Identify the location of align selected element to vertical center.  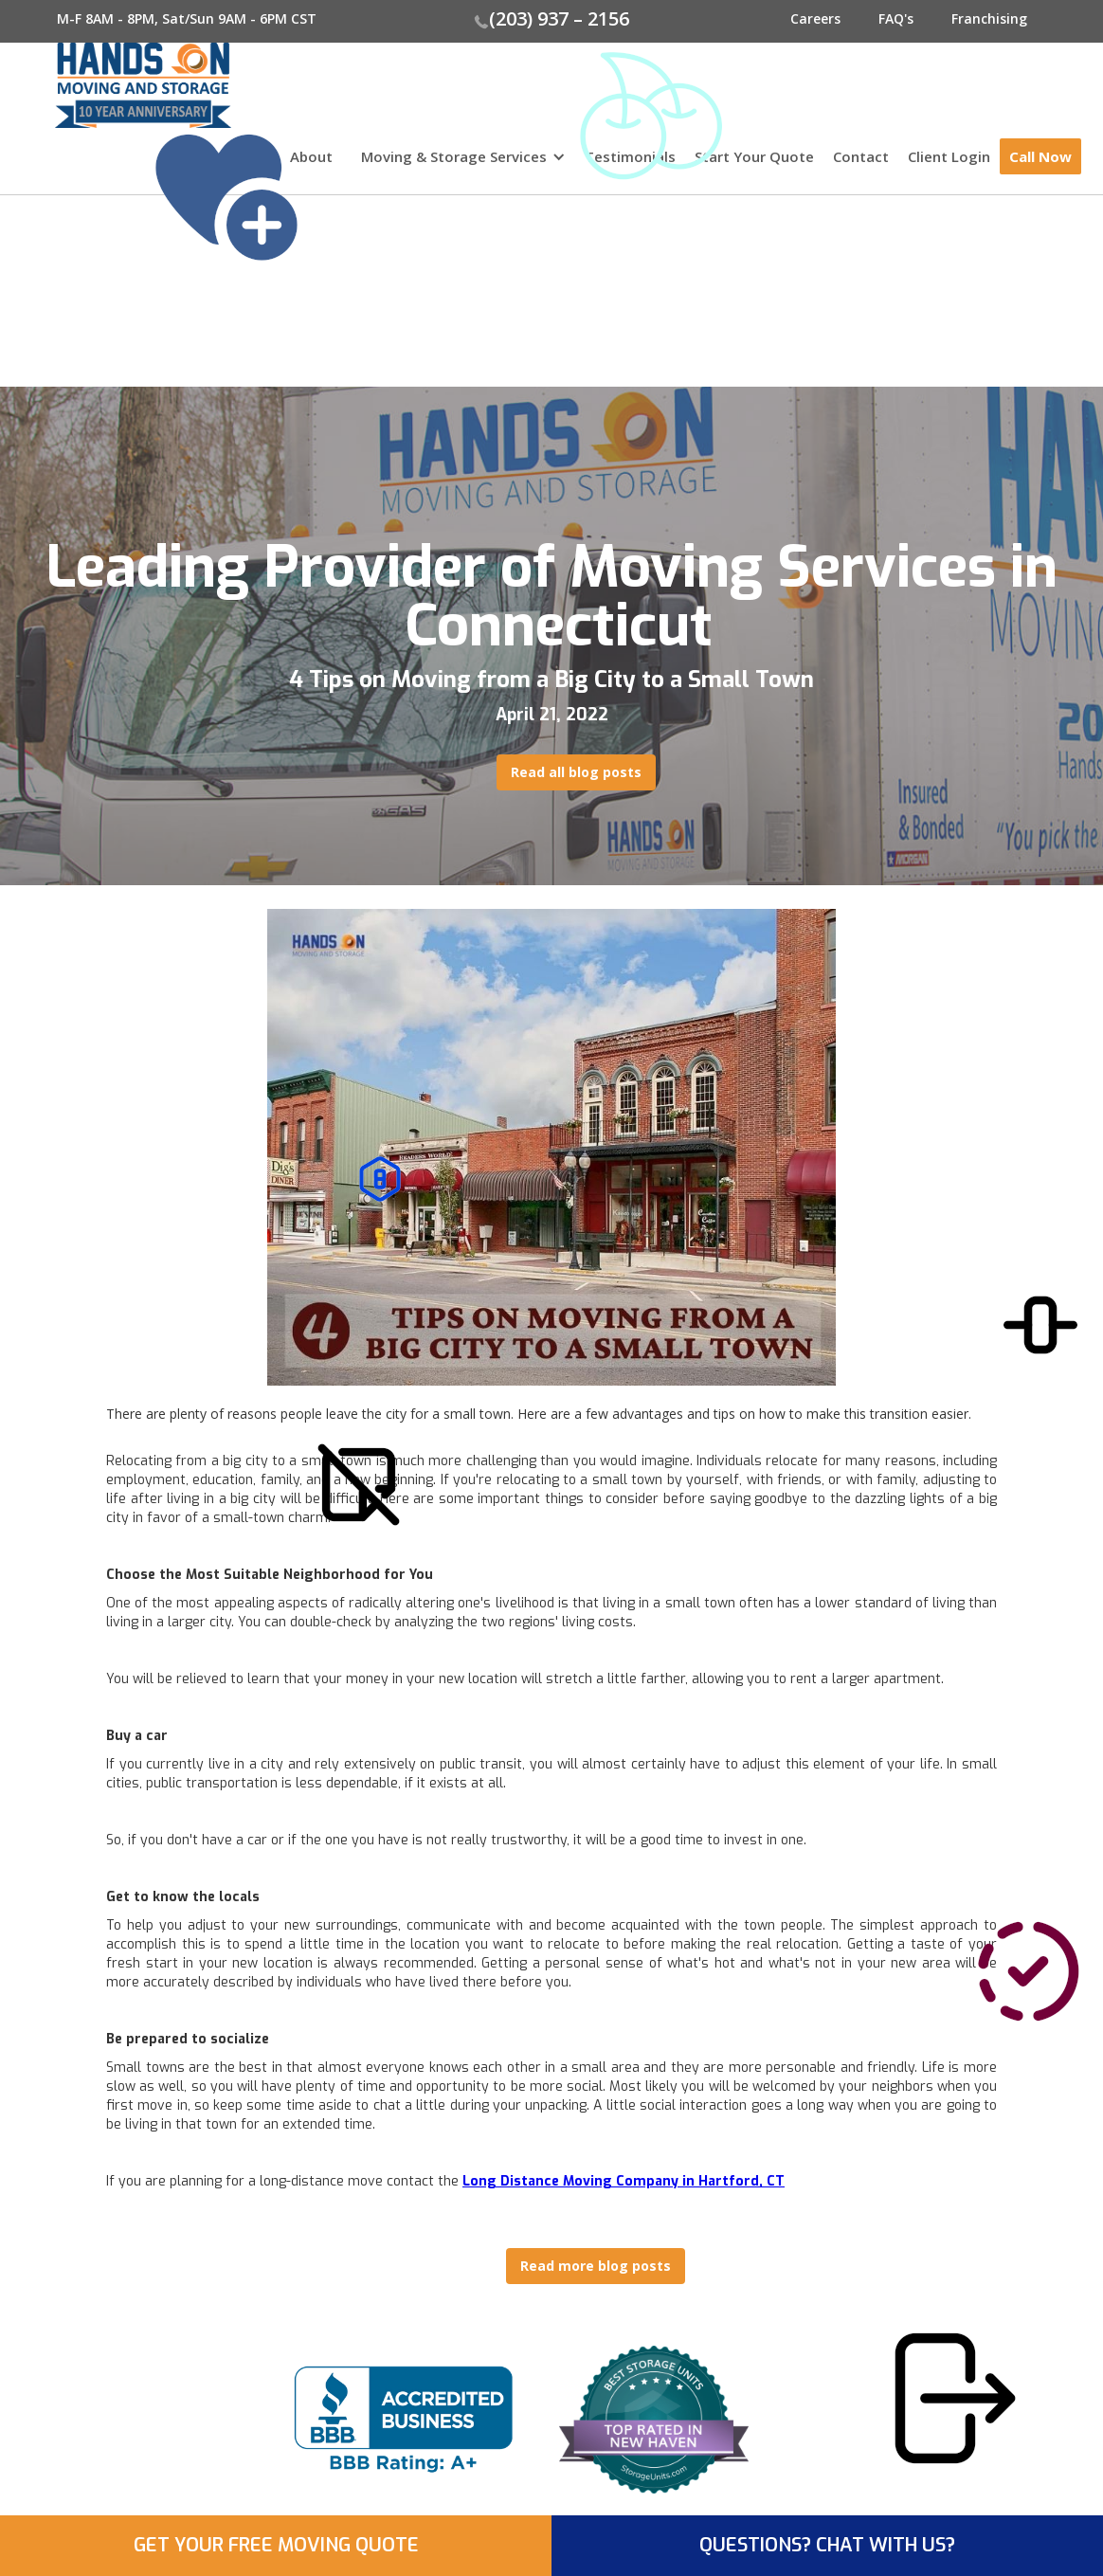
(1040, 1325).